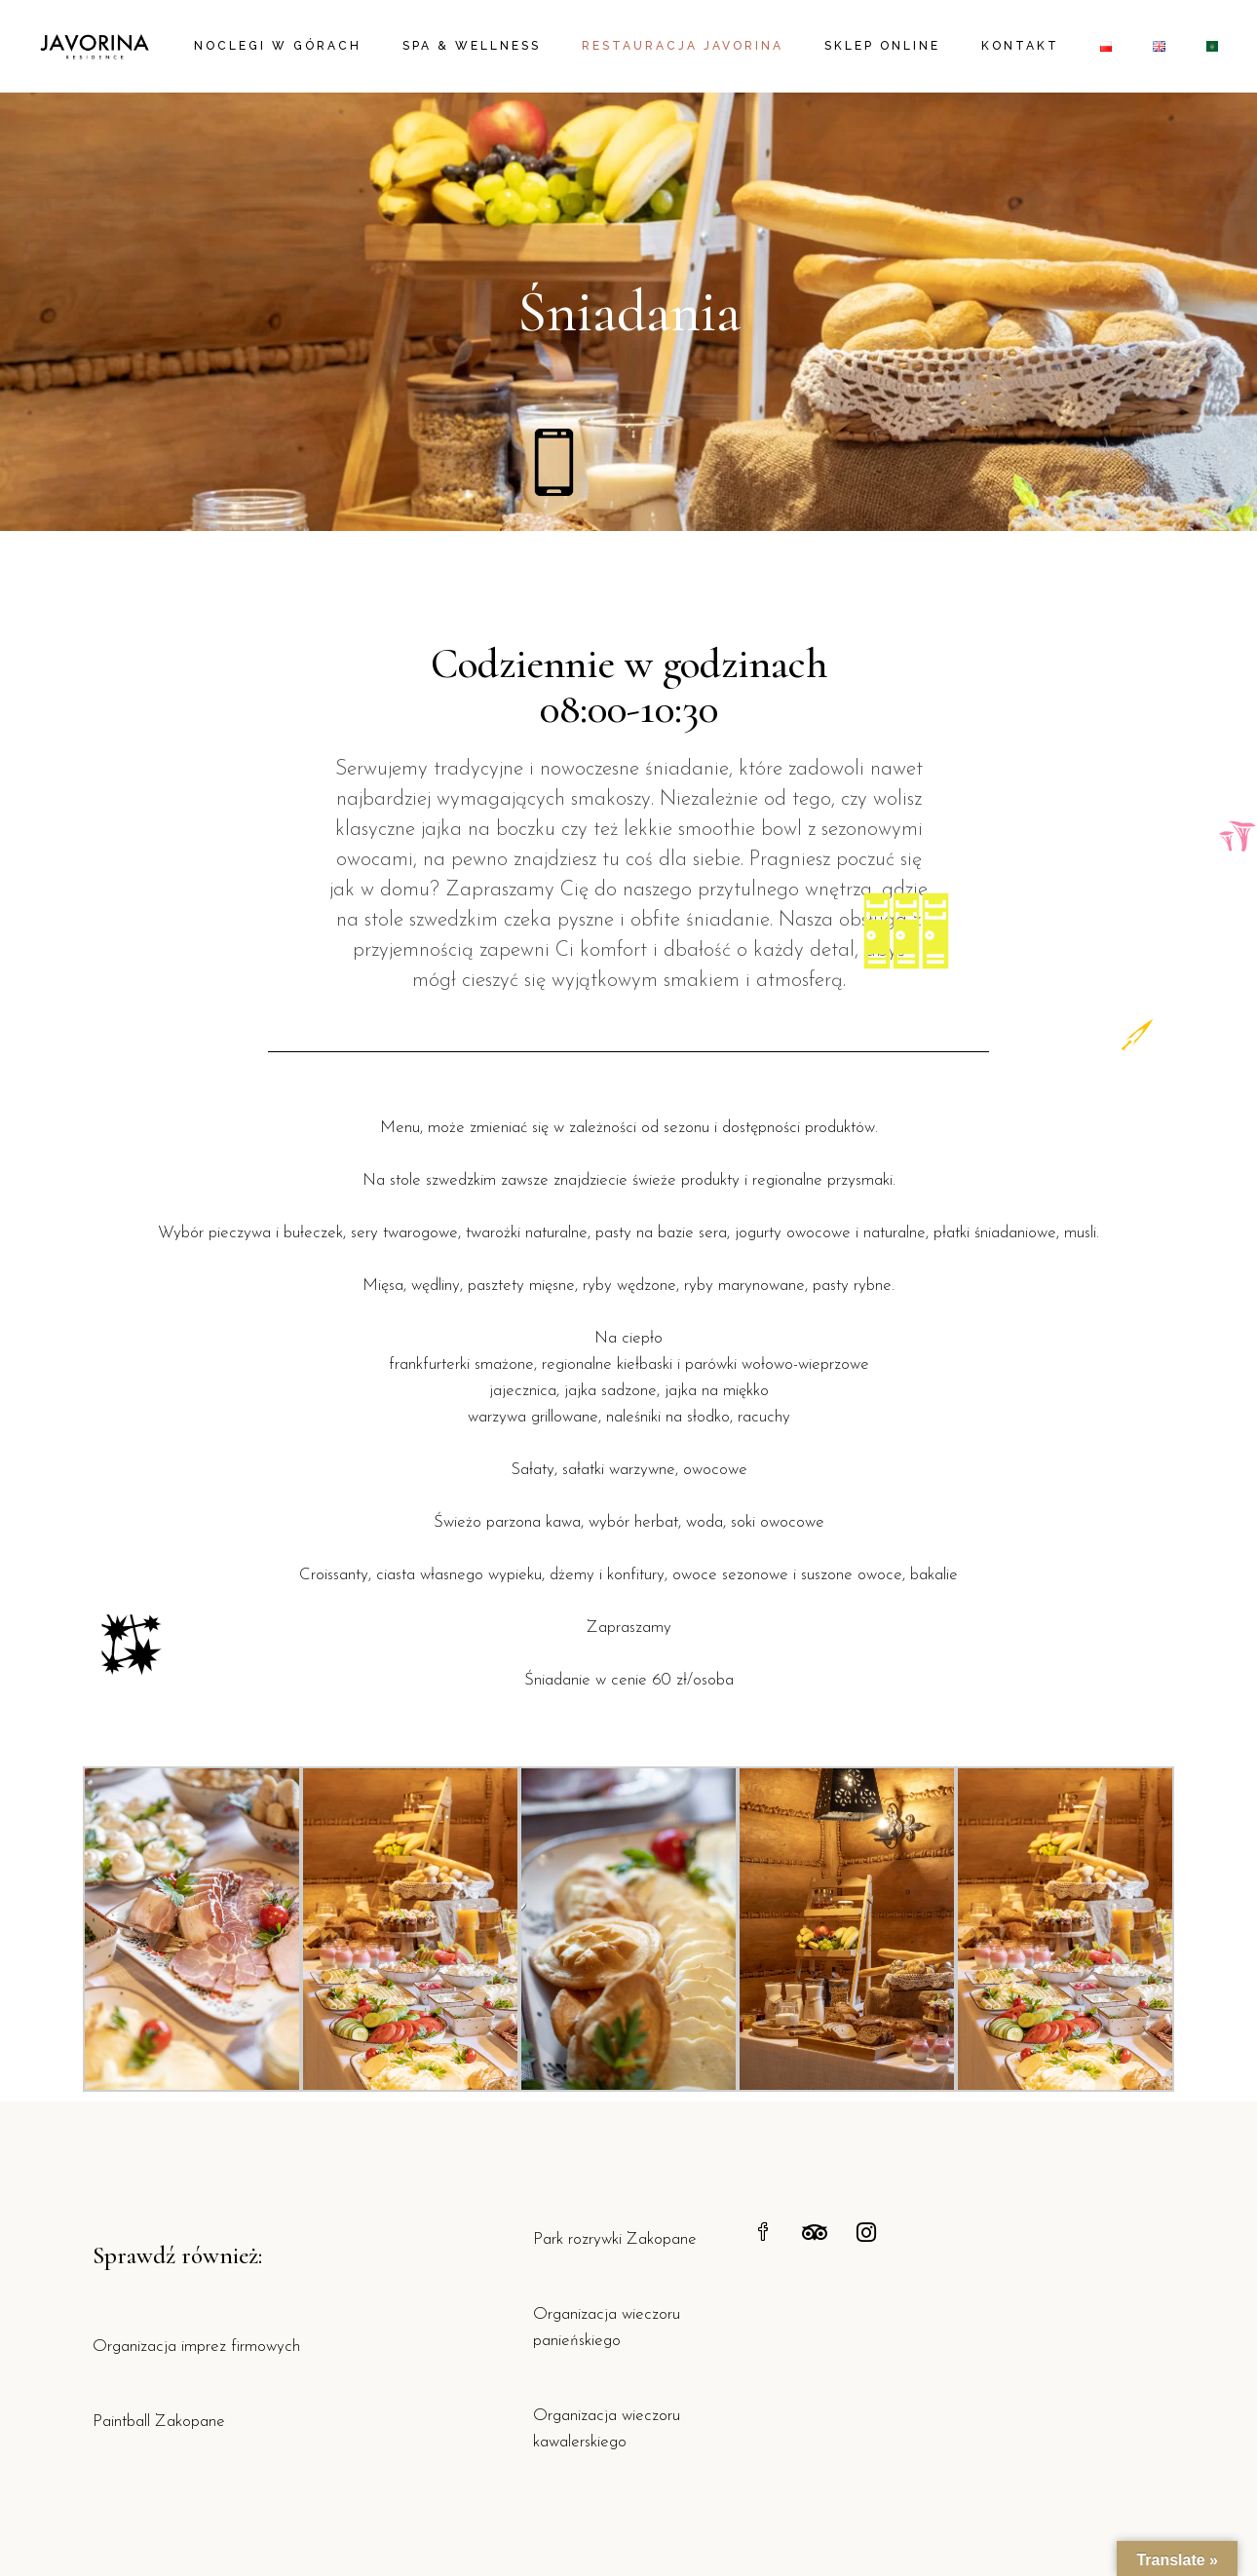 The width and height of the screenshot is (1257, 2576). What do you see at coordinates (553, 462) in the screenshot?
I see `indicates mobile device or smartphone compatibility` at bounding box center [553, 462].